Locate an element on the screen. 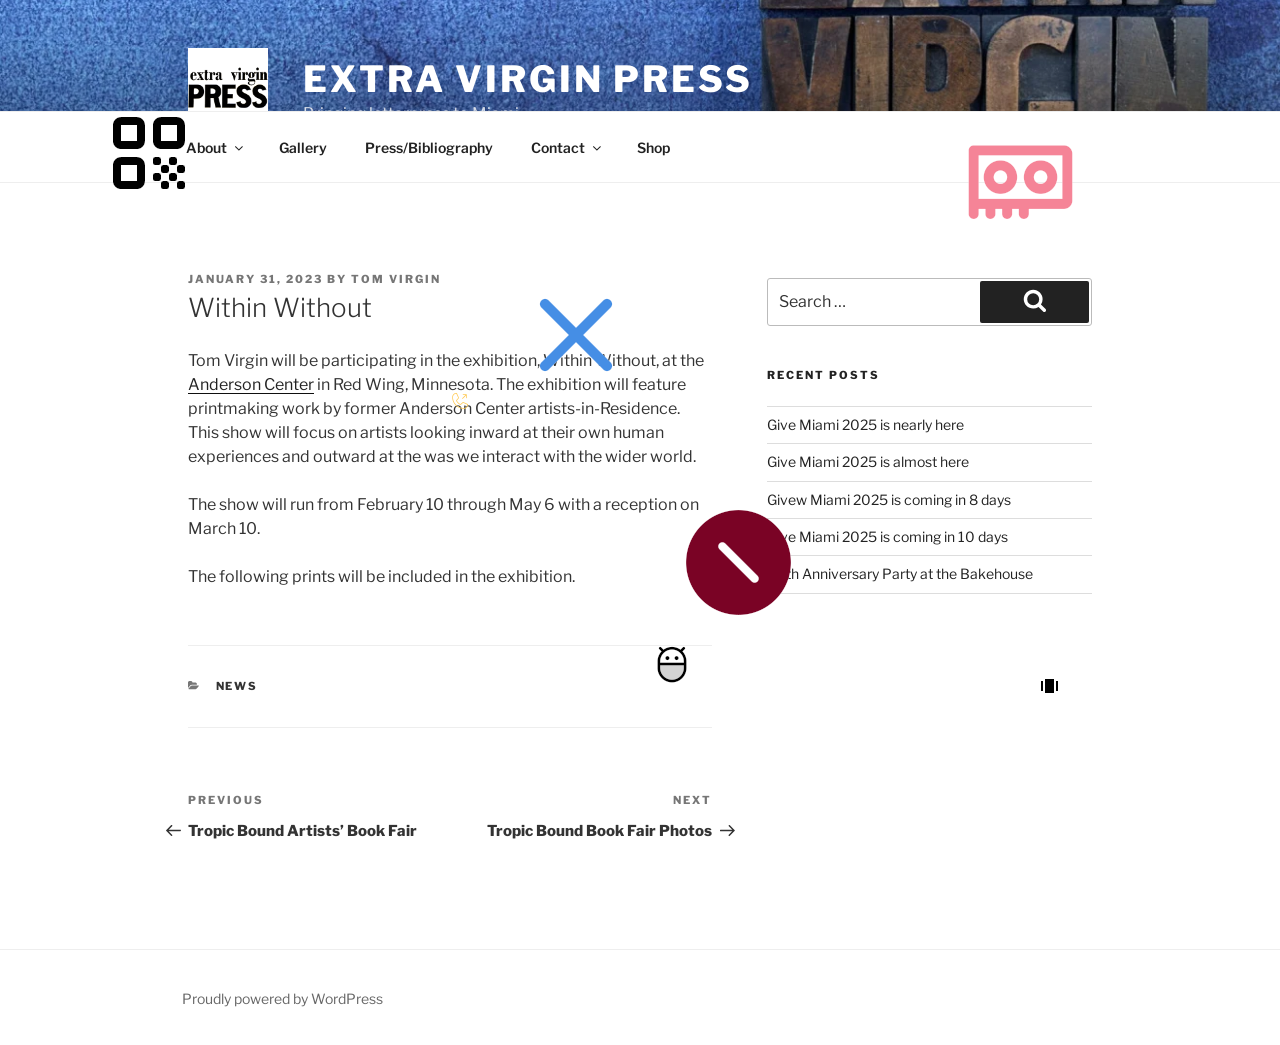  scan or generate a QR code is located at coordinates (149, 153).